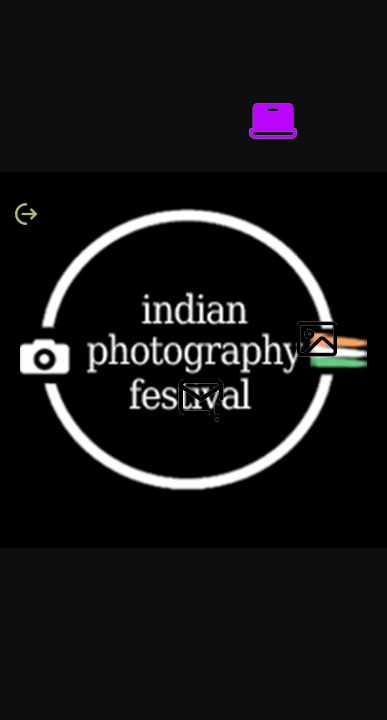 This screenshot has width=387, height=720. What do you see at coordinates (273, 120) in the screenshot?
I see `switch to desktop view` at bounding box center [273, 120].